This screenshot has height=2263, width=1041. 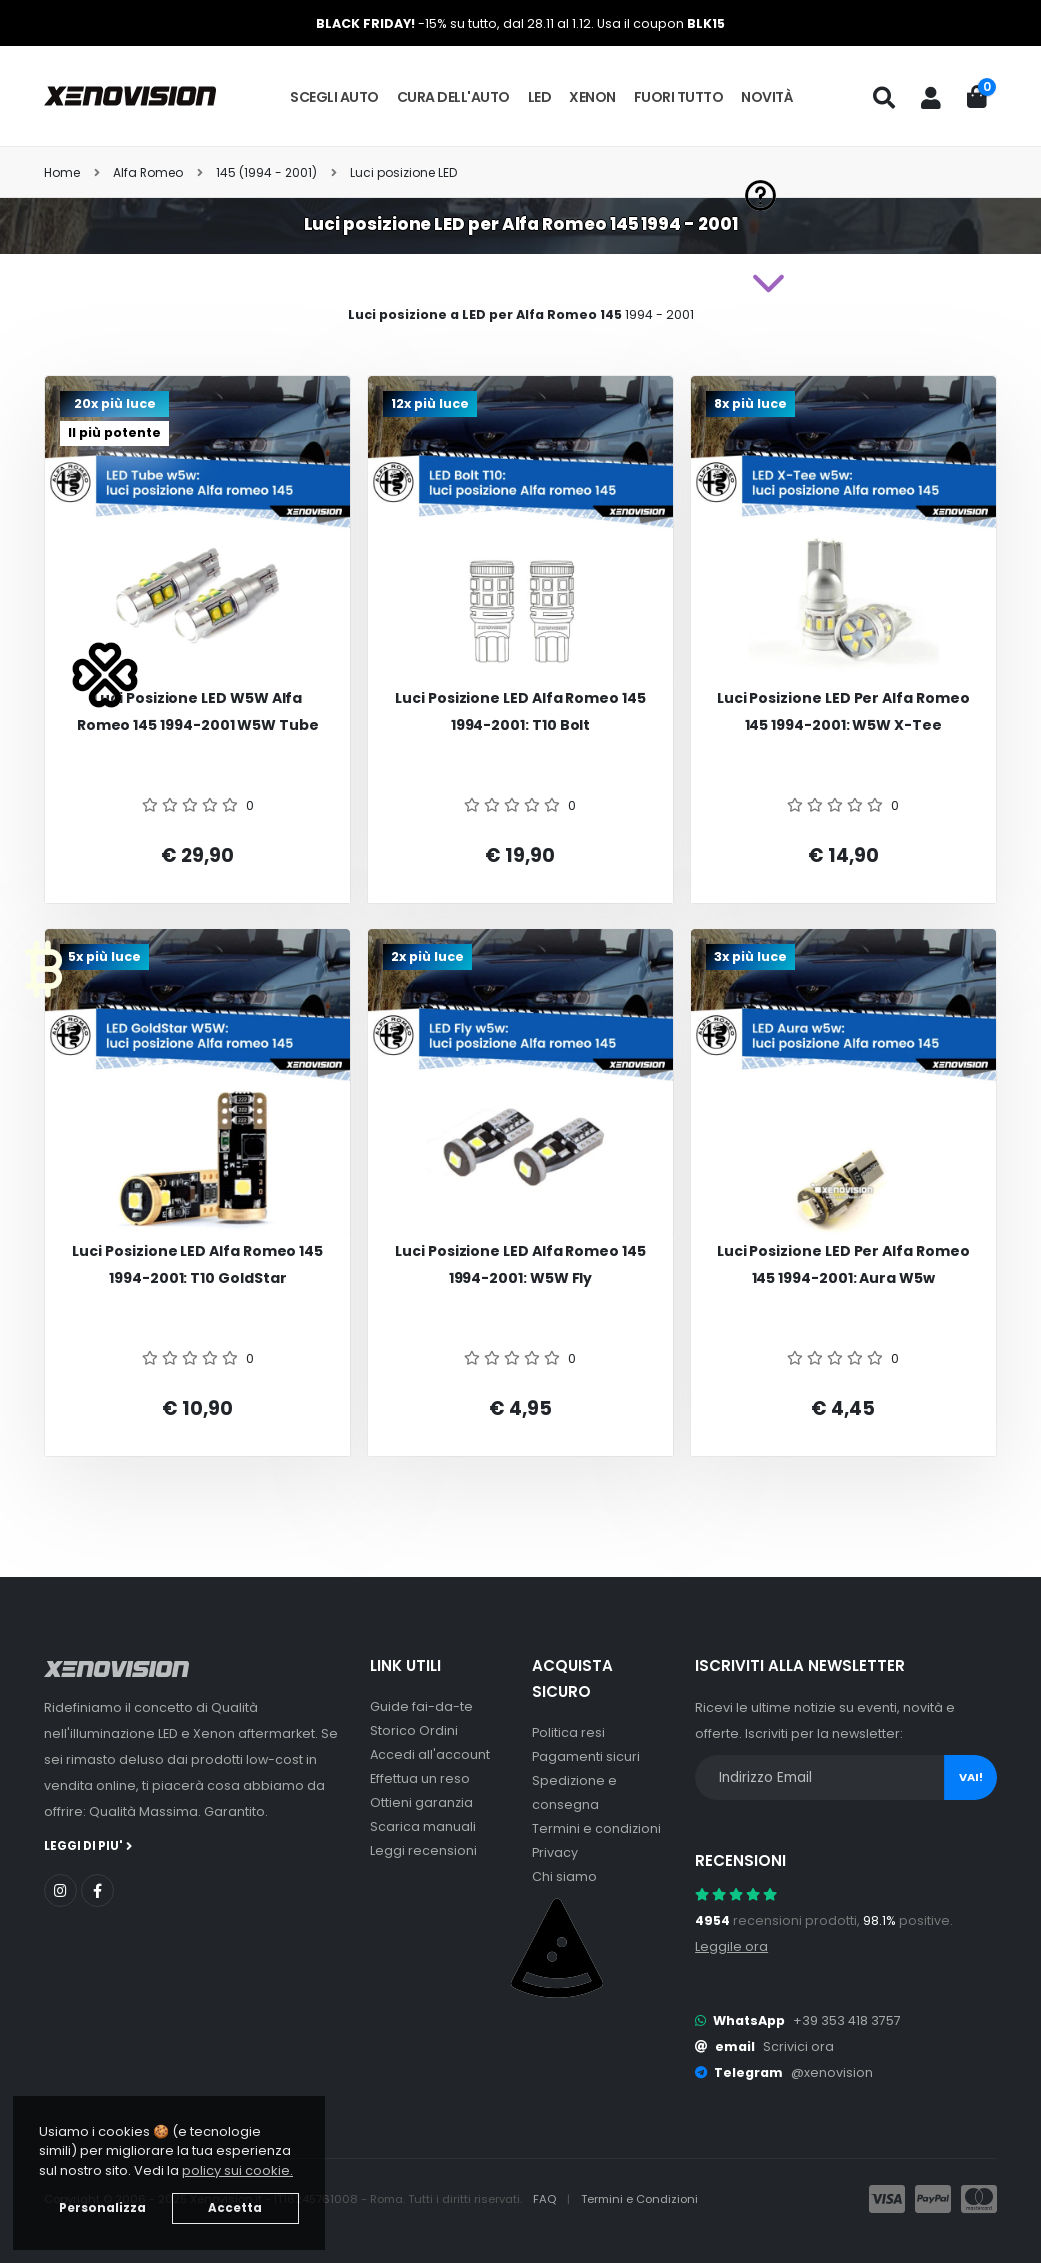 I want to click on order pizza or food delivery, so click(x=557, y=1947).